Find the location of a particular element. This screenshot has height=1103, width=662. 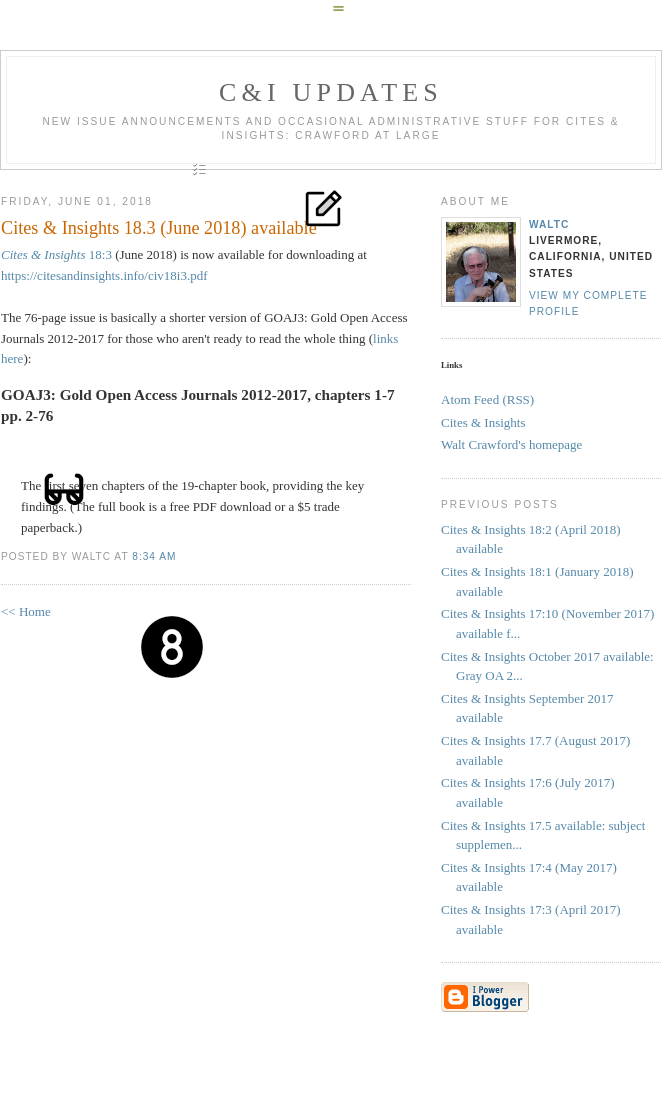

compose a new note is located at coordinates (323, 209).